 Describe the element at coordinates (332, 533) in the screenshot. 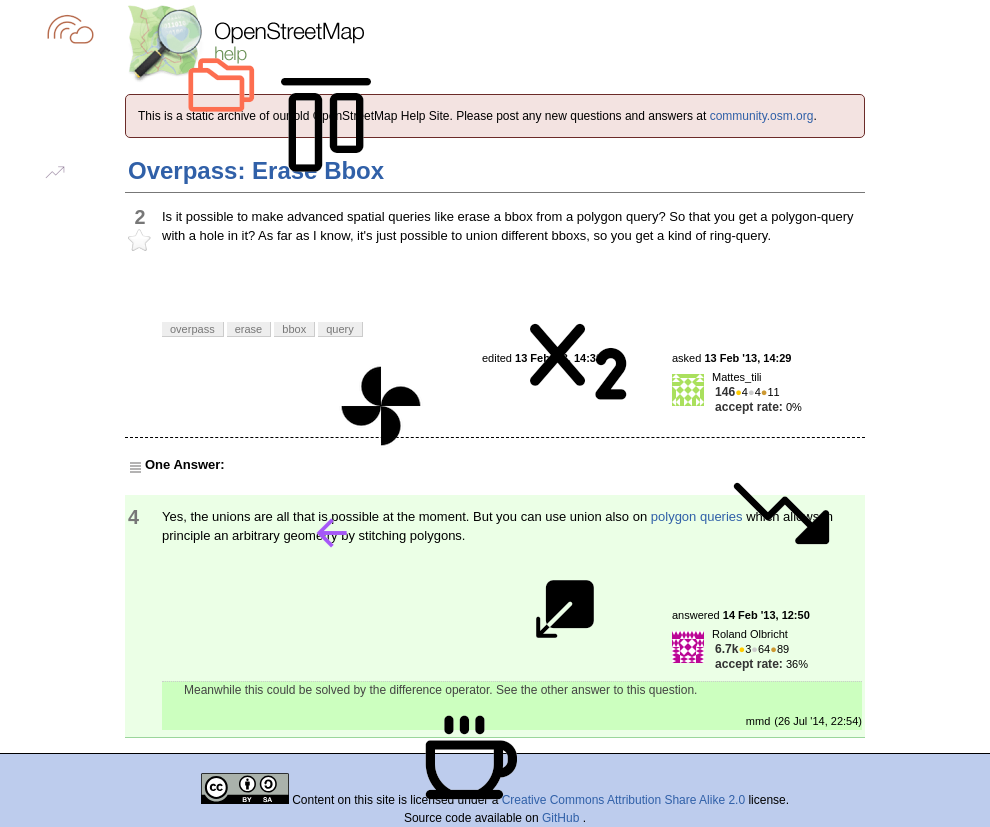

I see `go back to the previous screen` at that location.